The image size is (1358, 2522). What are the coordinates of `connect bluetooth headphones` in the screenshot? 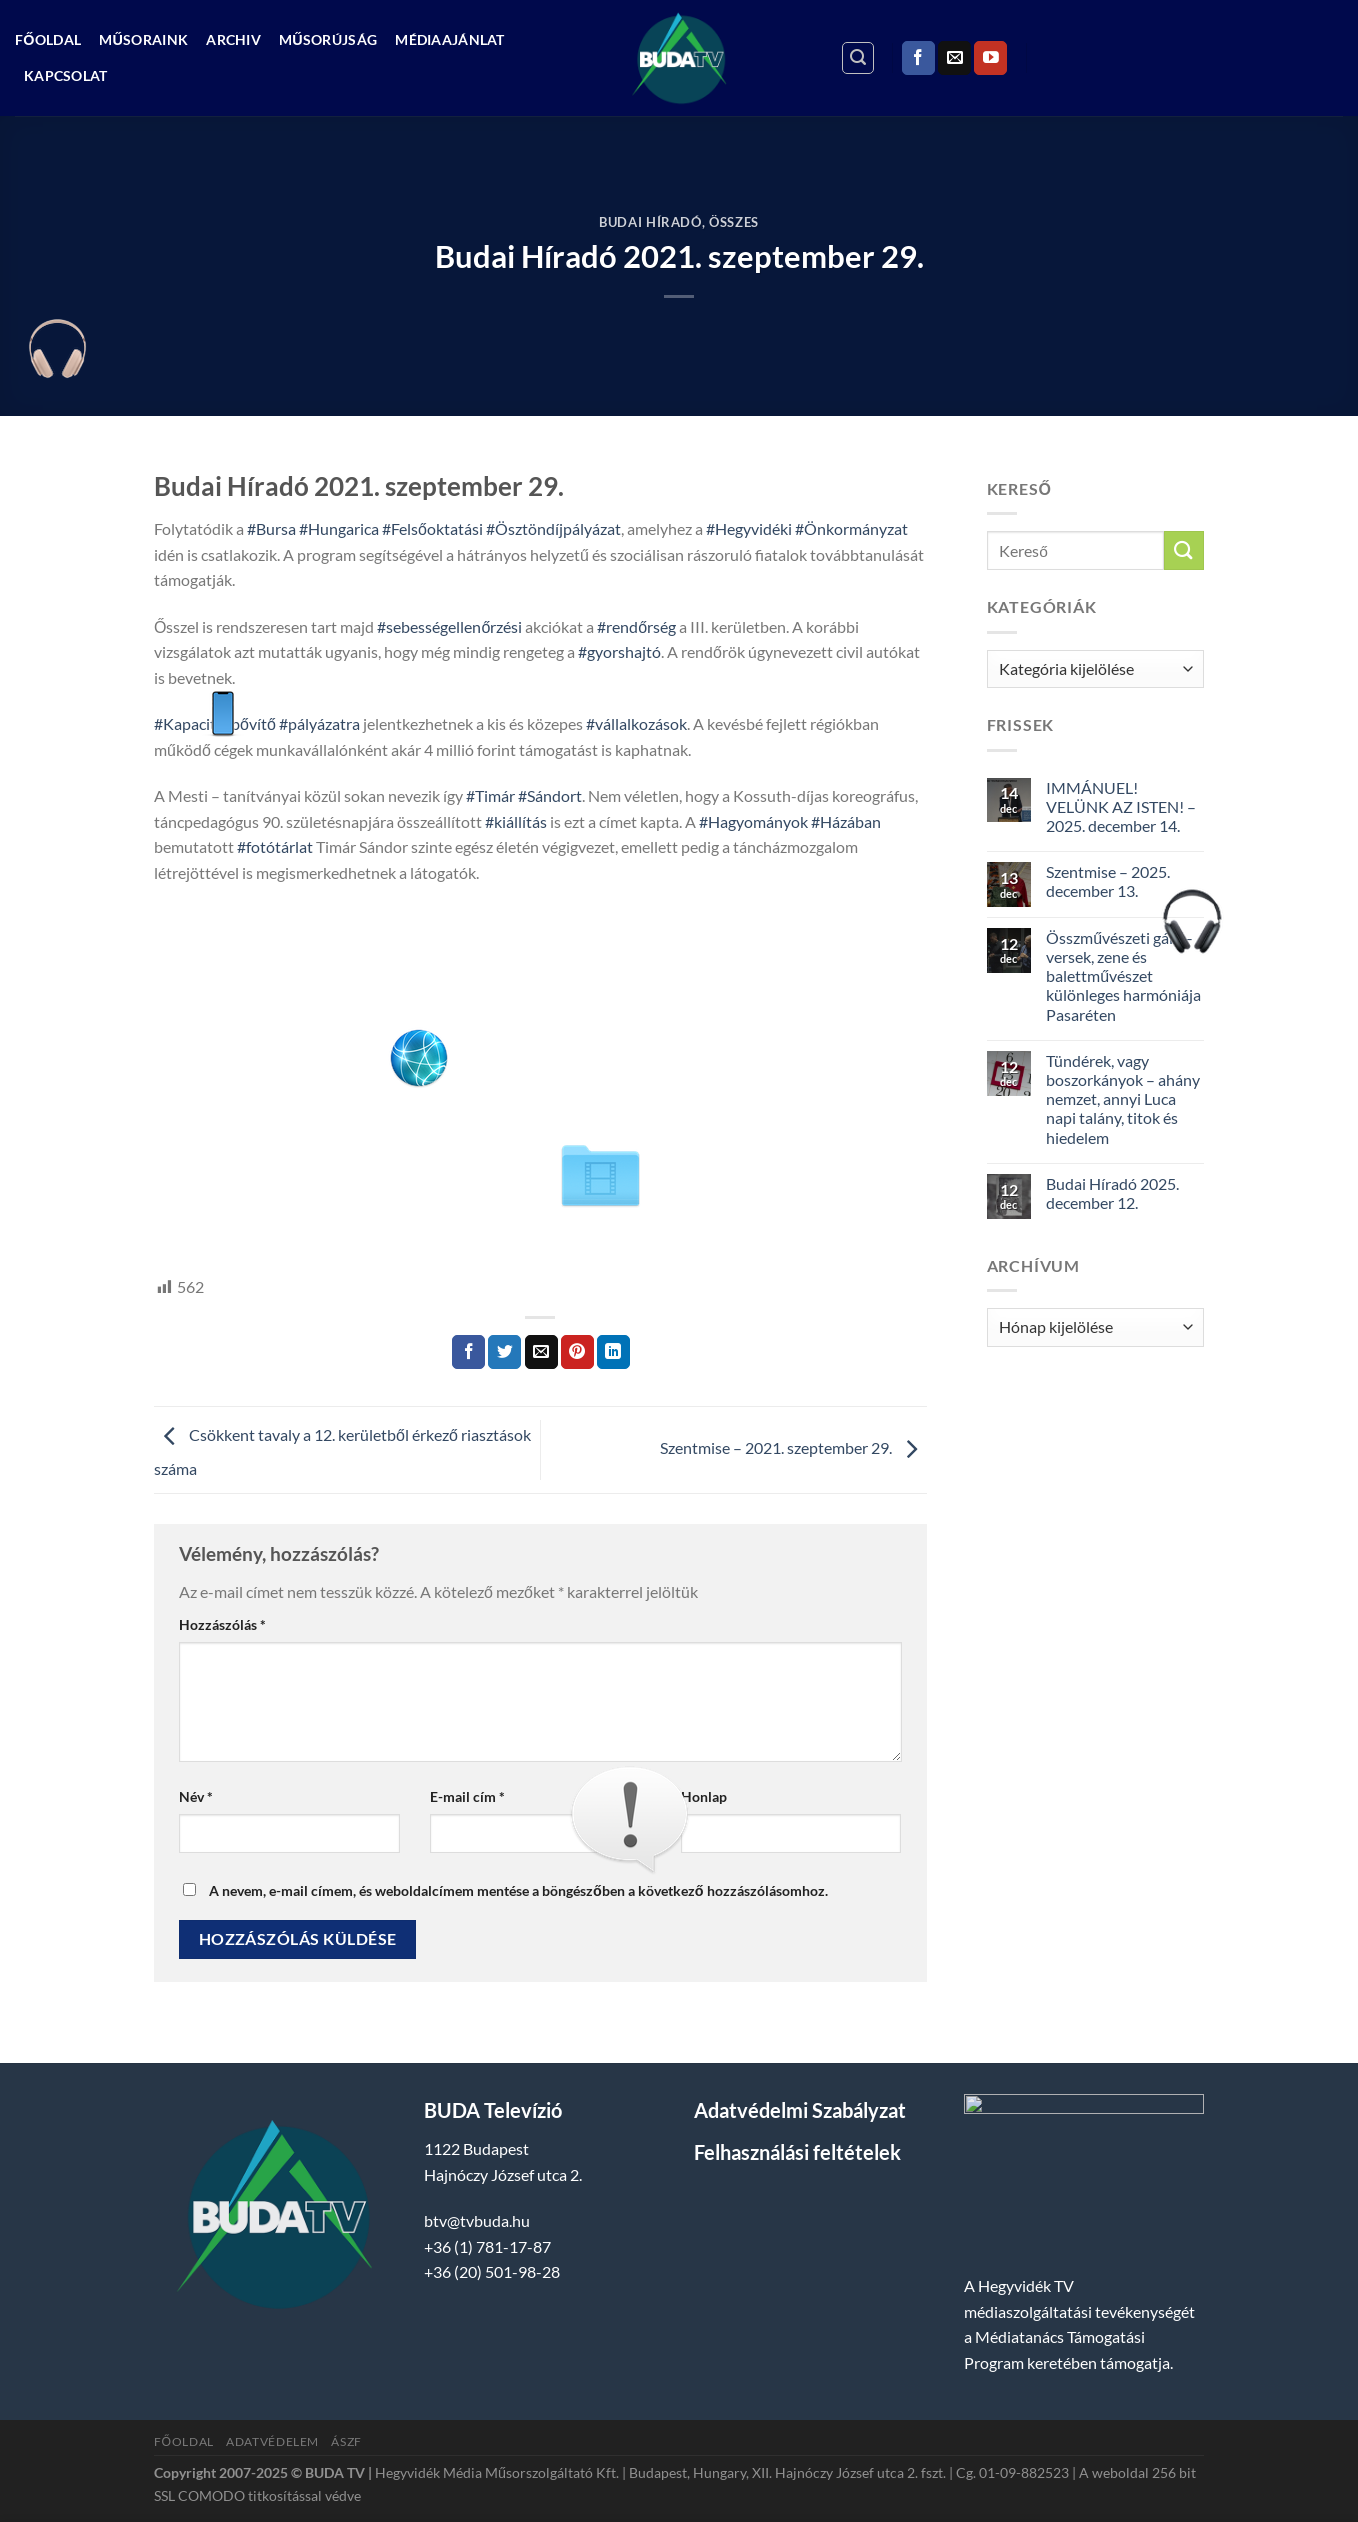 It's located at (57, 349).